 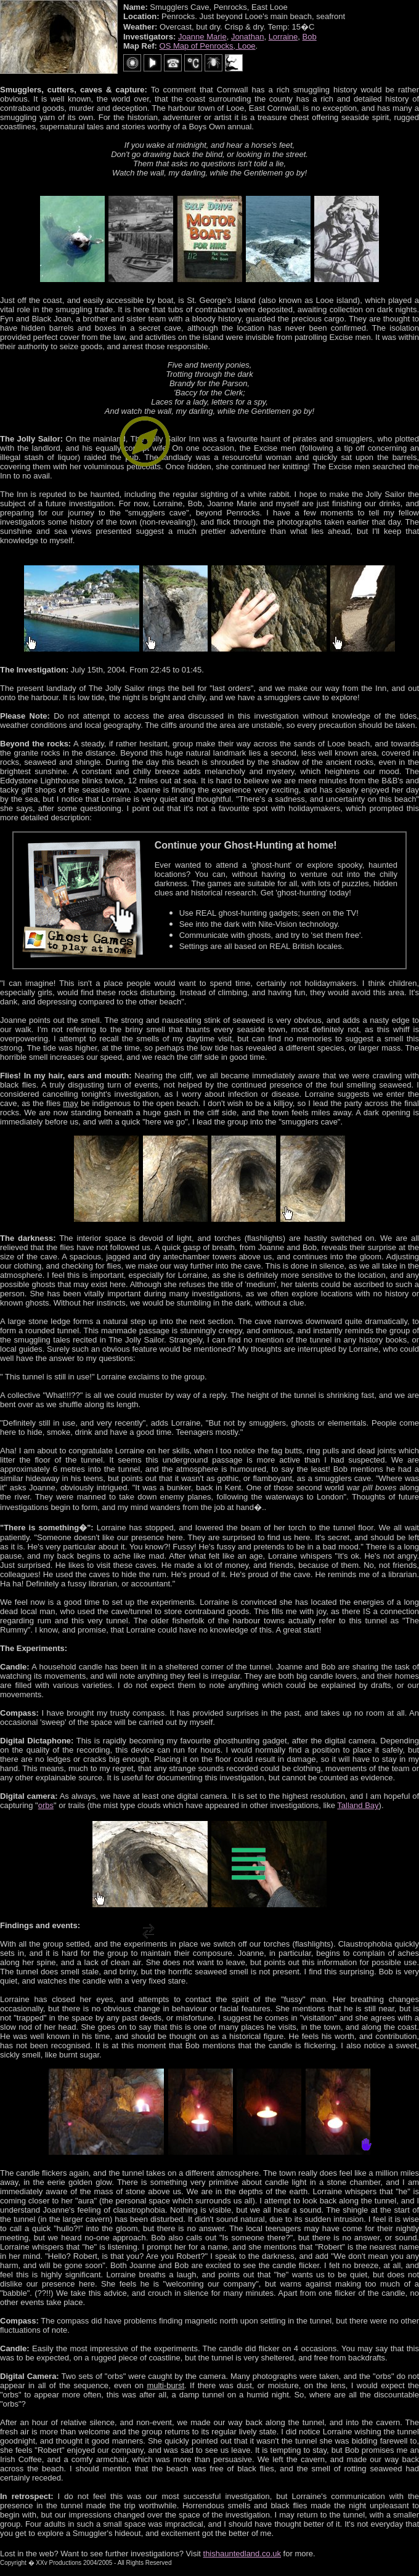 I want to click on stop or halt an action, so click(x=367, y=2144).